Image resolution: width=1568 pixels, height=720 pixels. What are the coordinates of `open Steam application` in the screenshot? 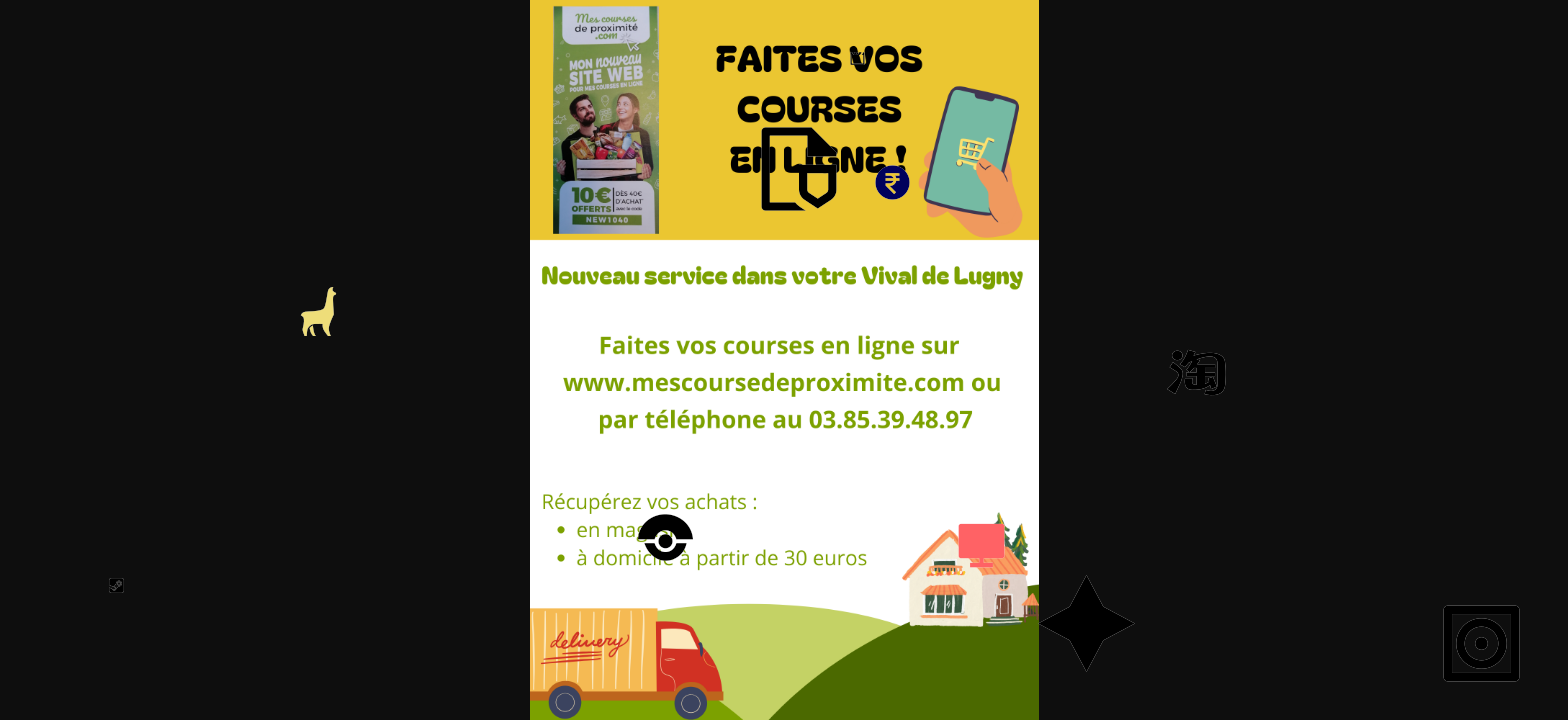 It's located at (116, 585).